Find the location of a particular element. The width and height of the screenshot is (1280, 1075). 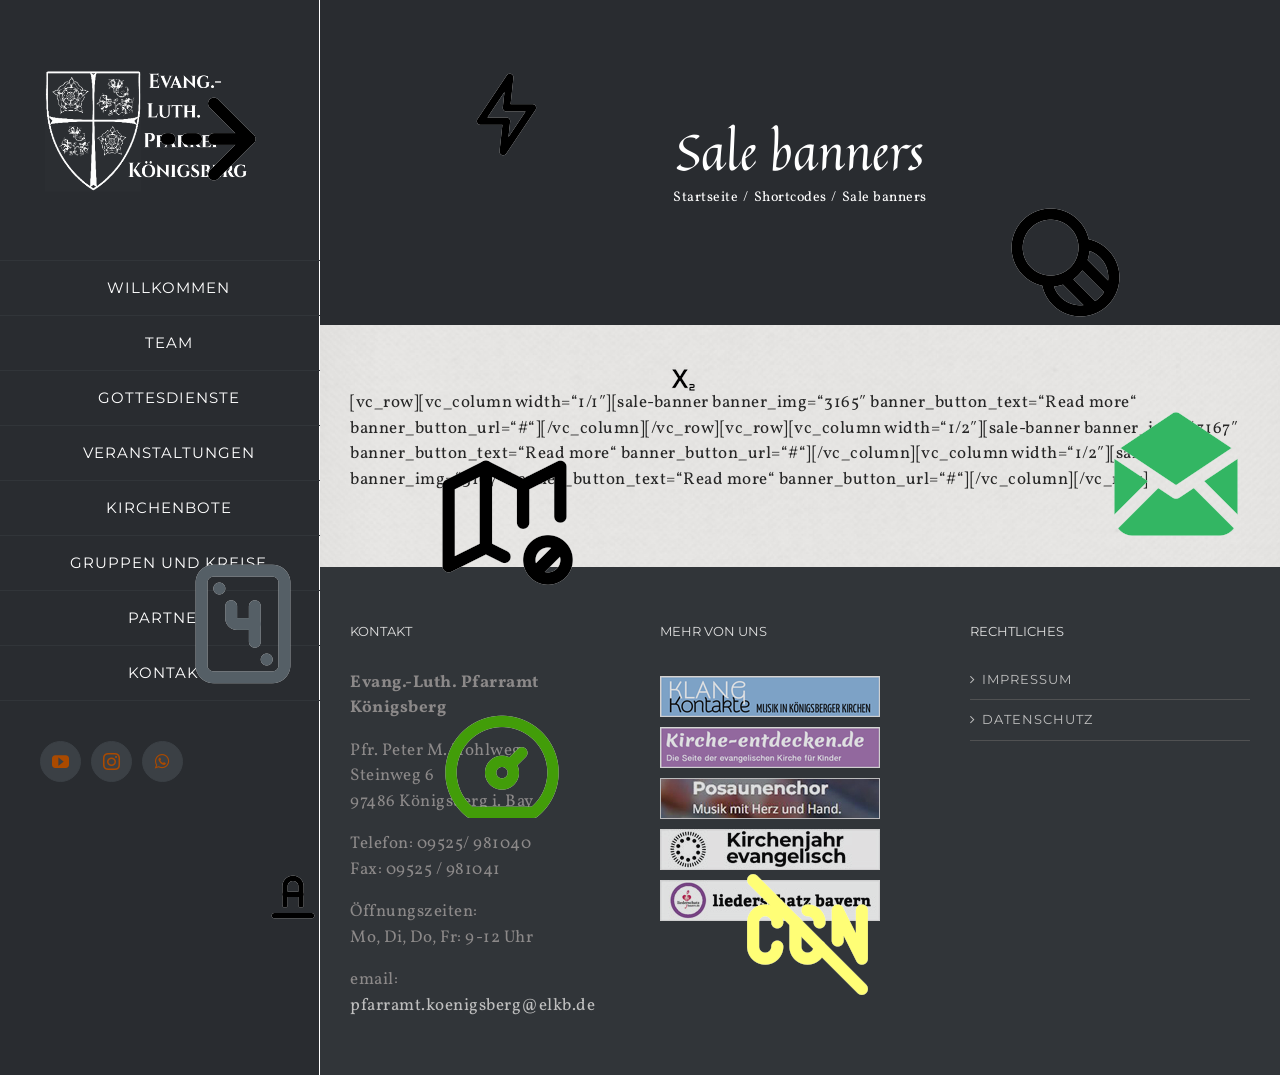

an opened or read email message is located at coordinates (1176, 474).